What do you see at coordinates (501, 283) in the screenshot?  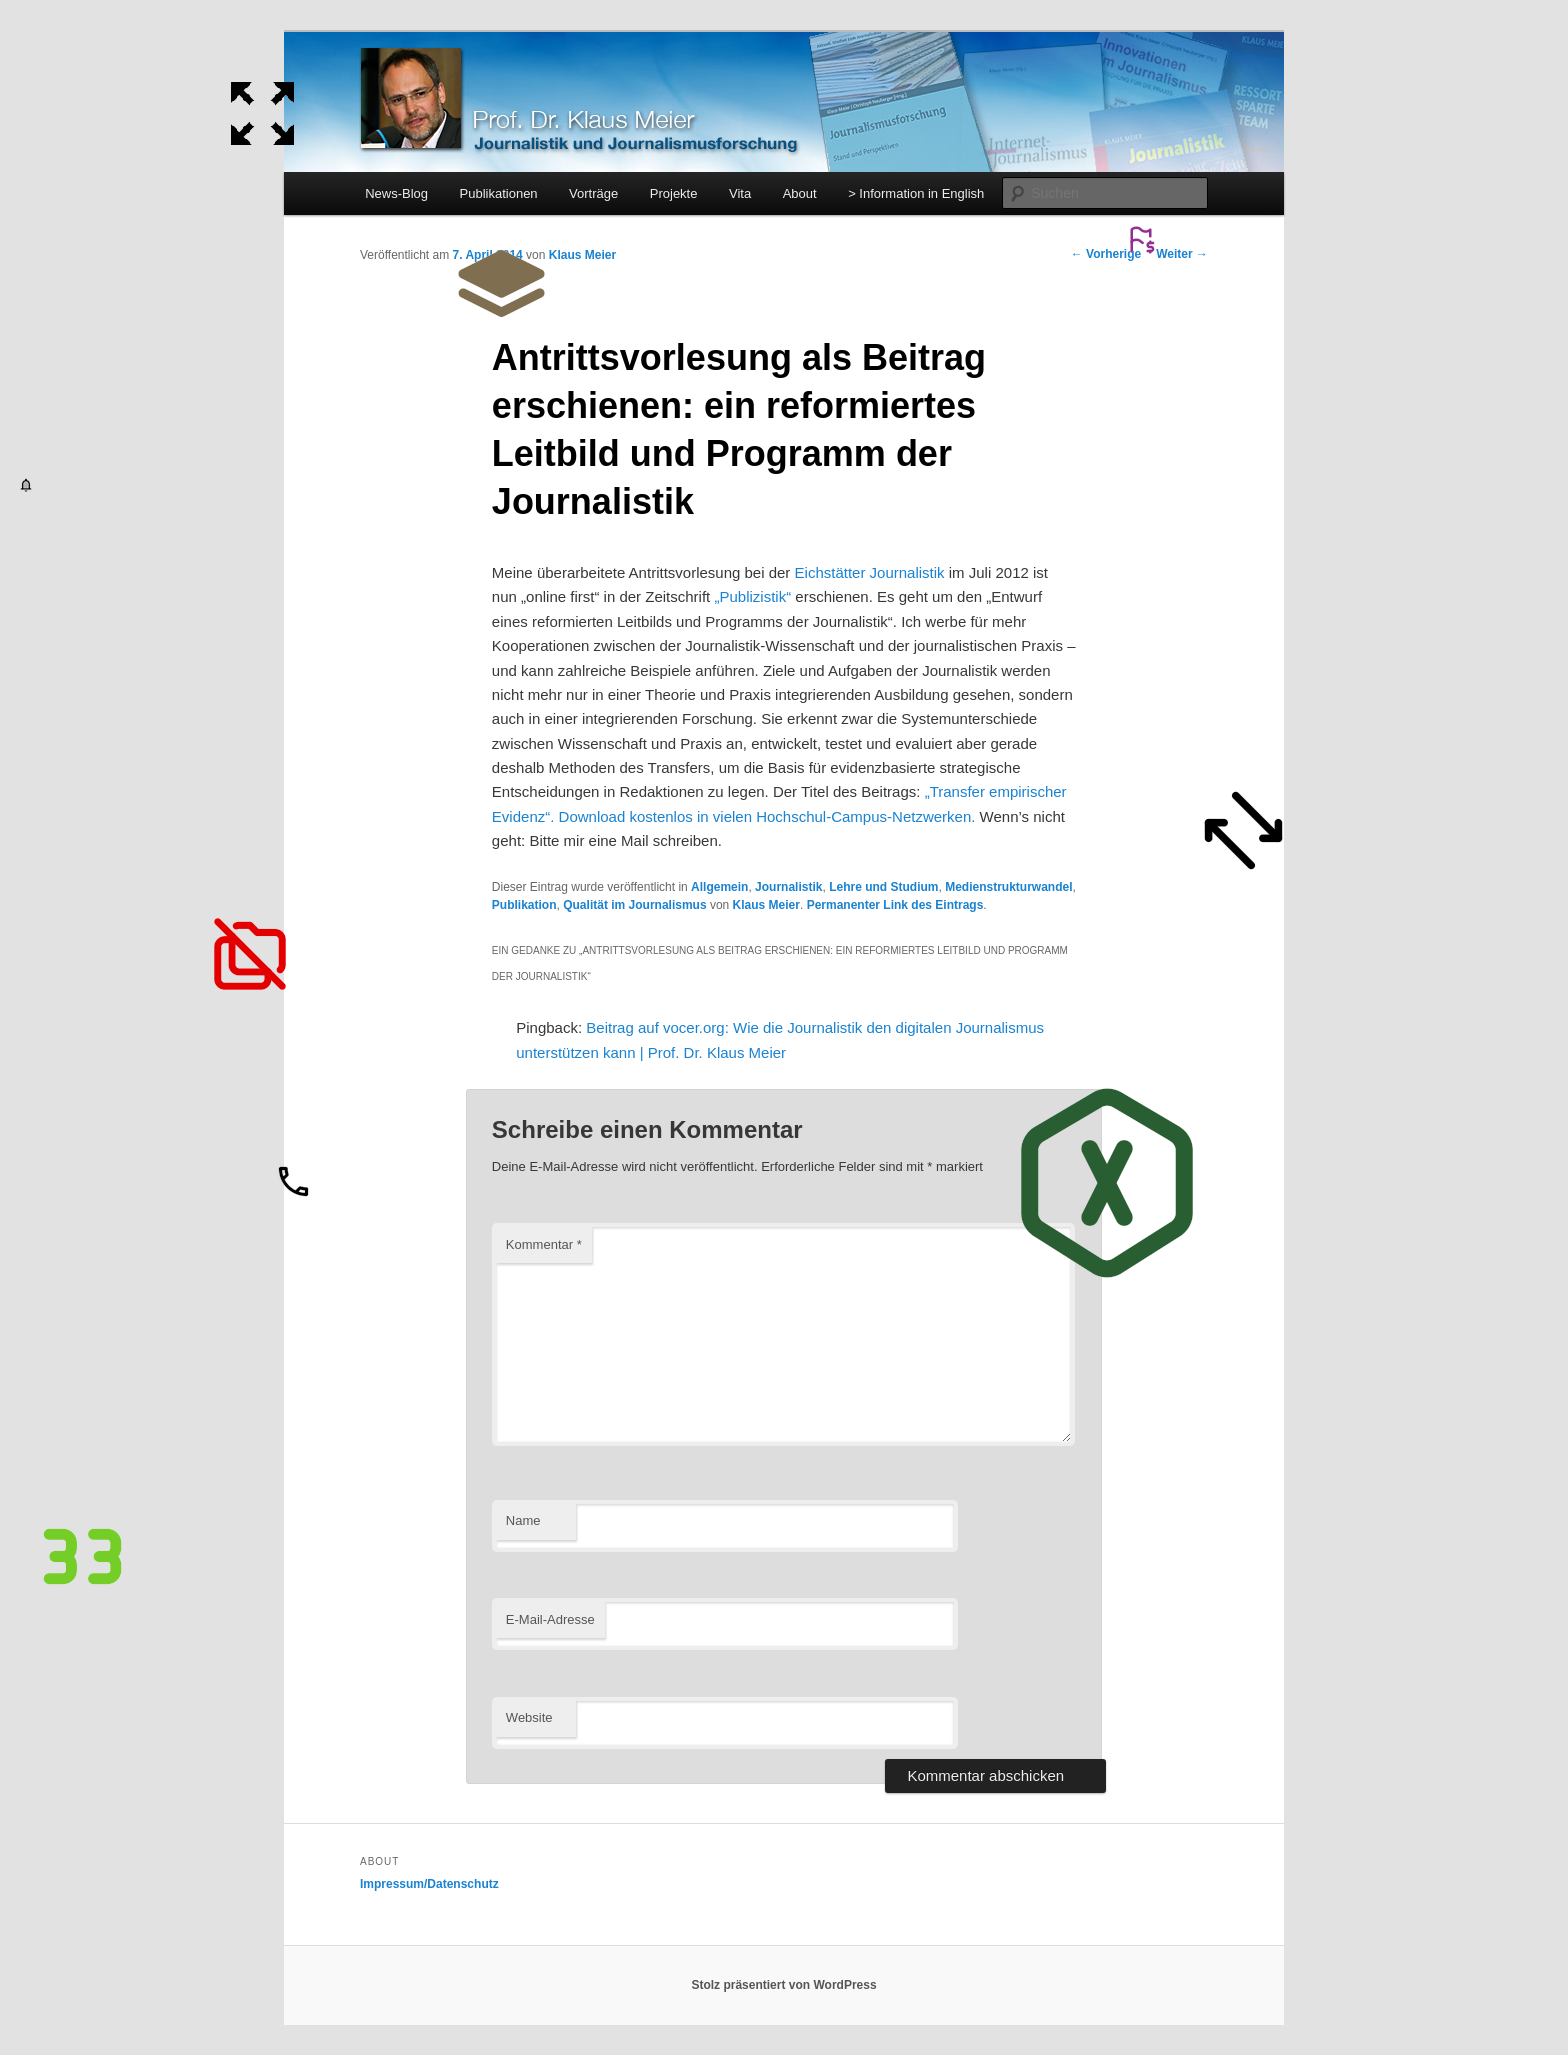 I see `view stacked layers or items` at bounding box center [501, 283].